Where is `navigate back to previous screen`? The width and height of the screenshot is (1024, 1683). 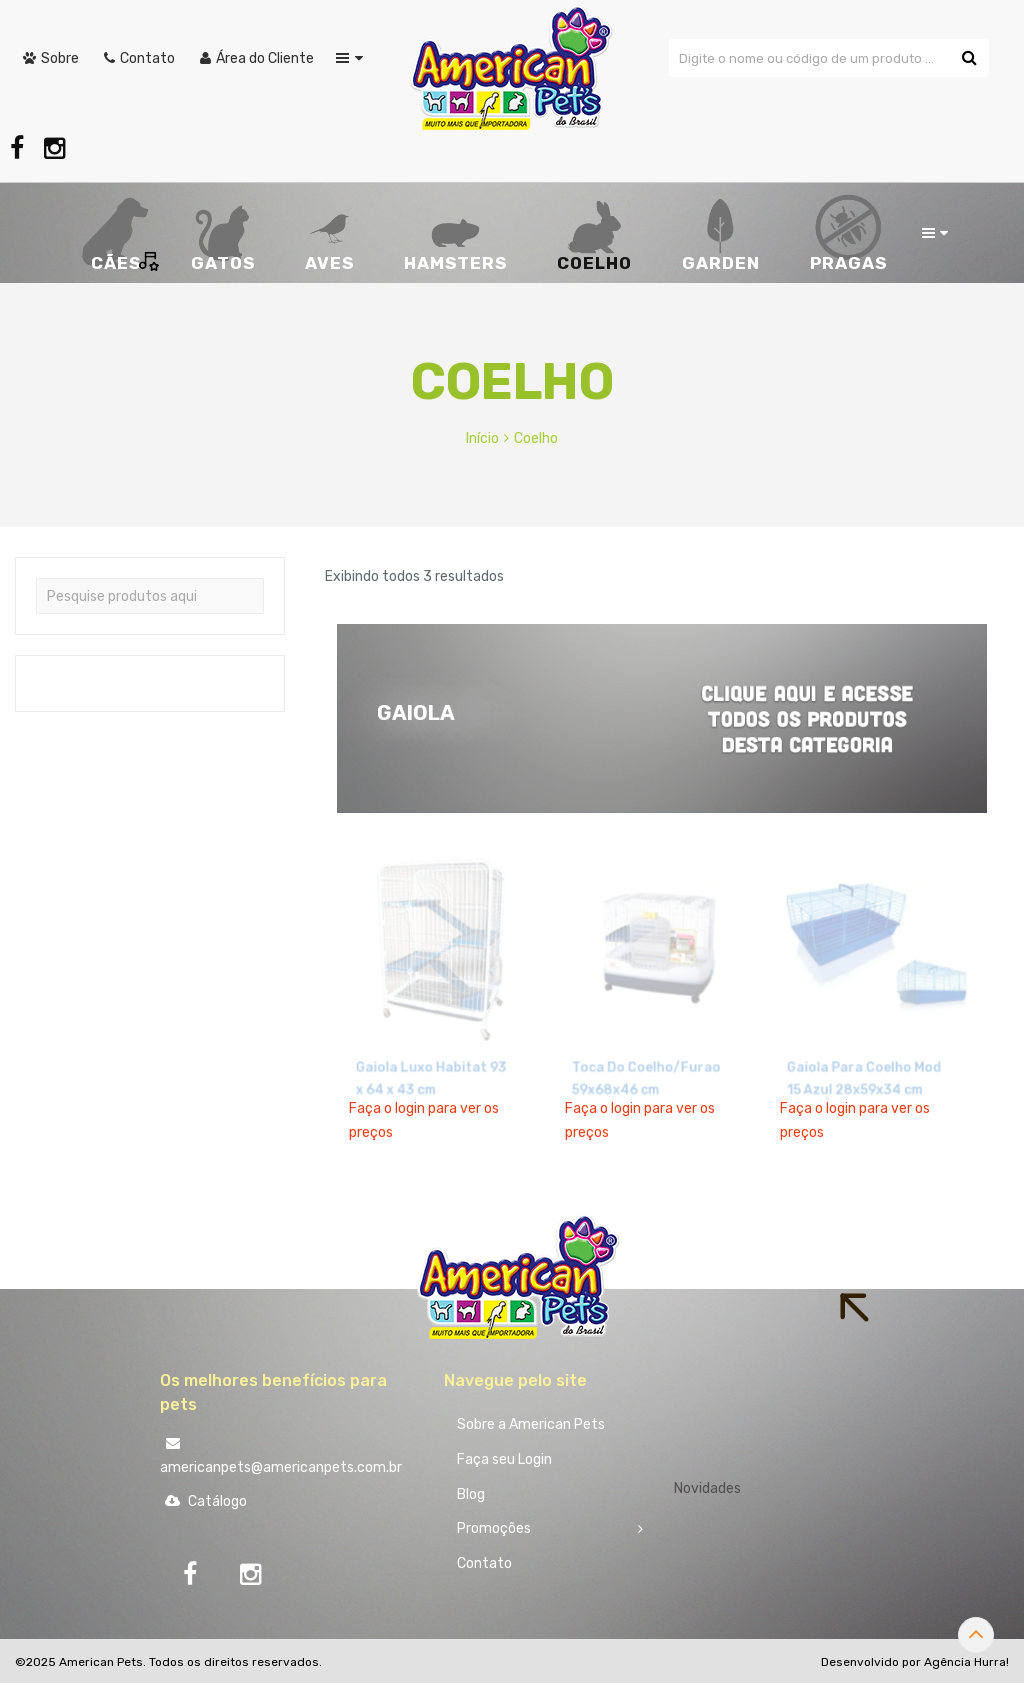
navigate back to previous screen is located at coordinates (854, 1307).